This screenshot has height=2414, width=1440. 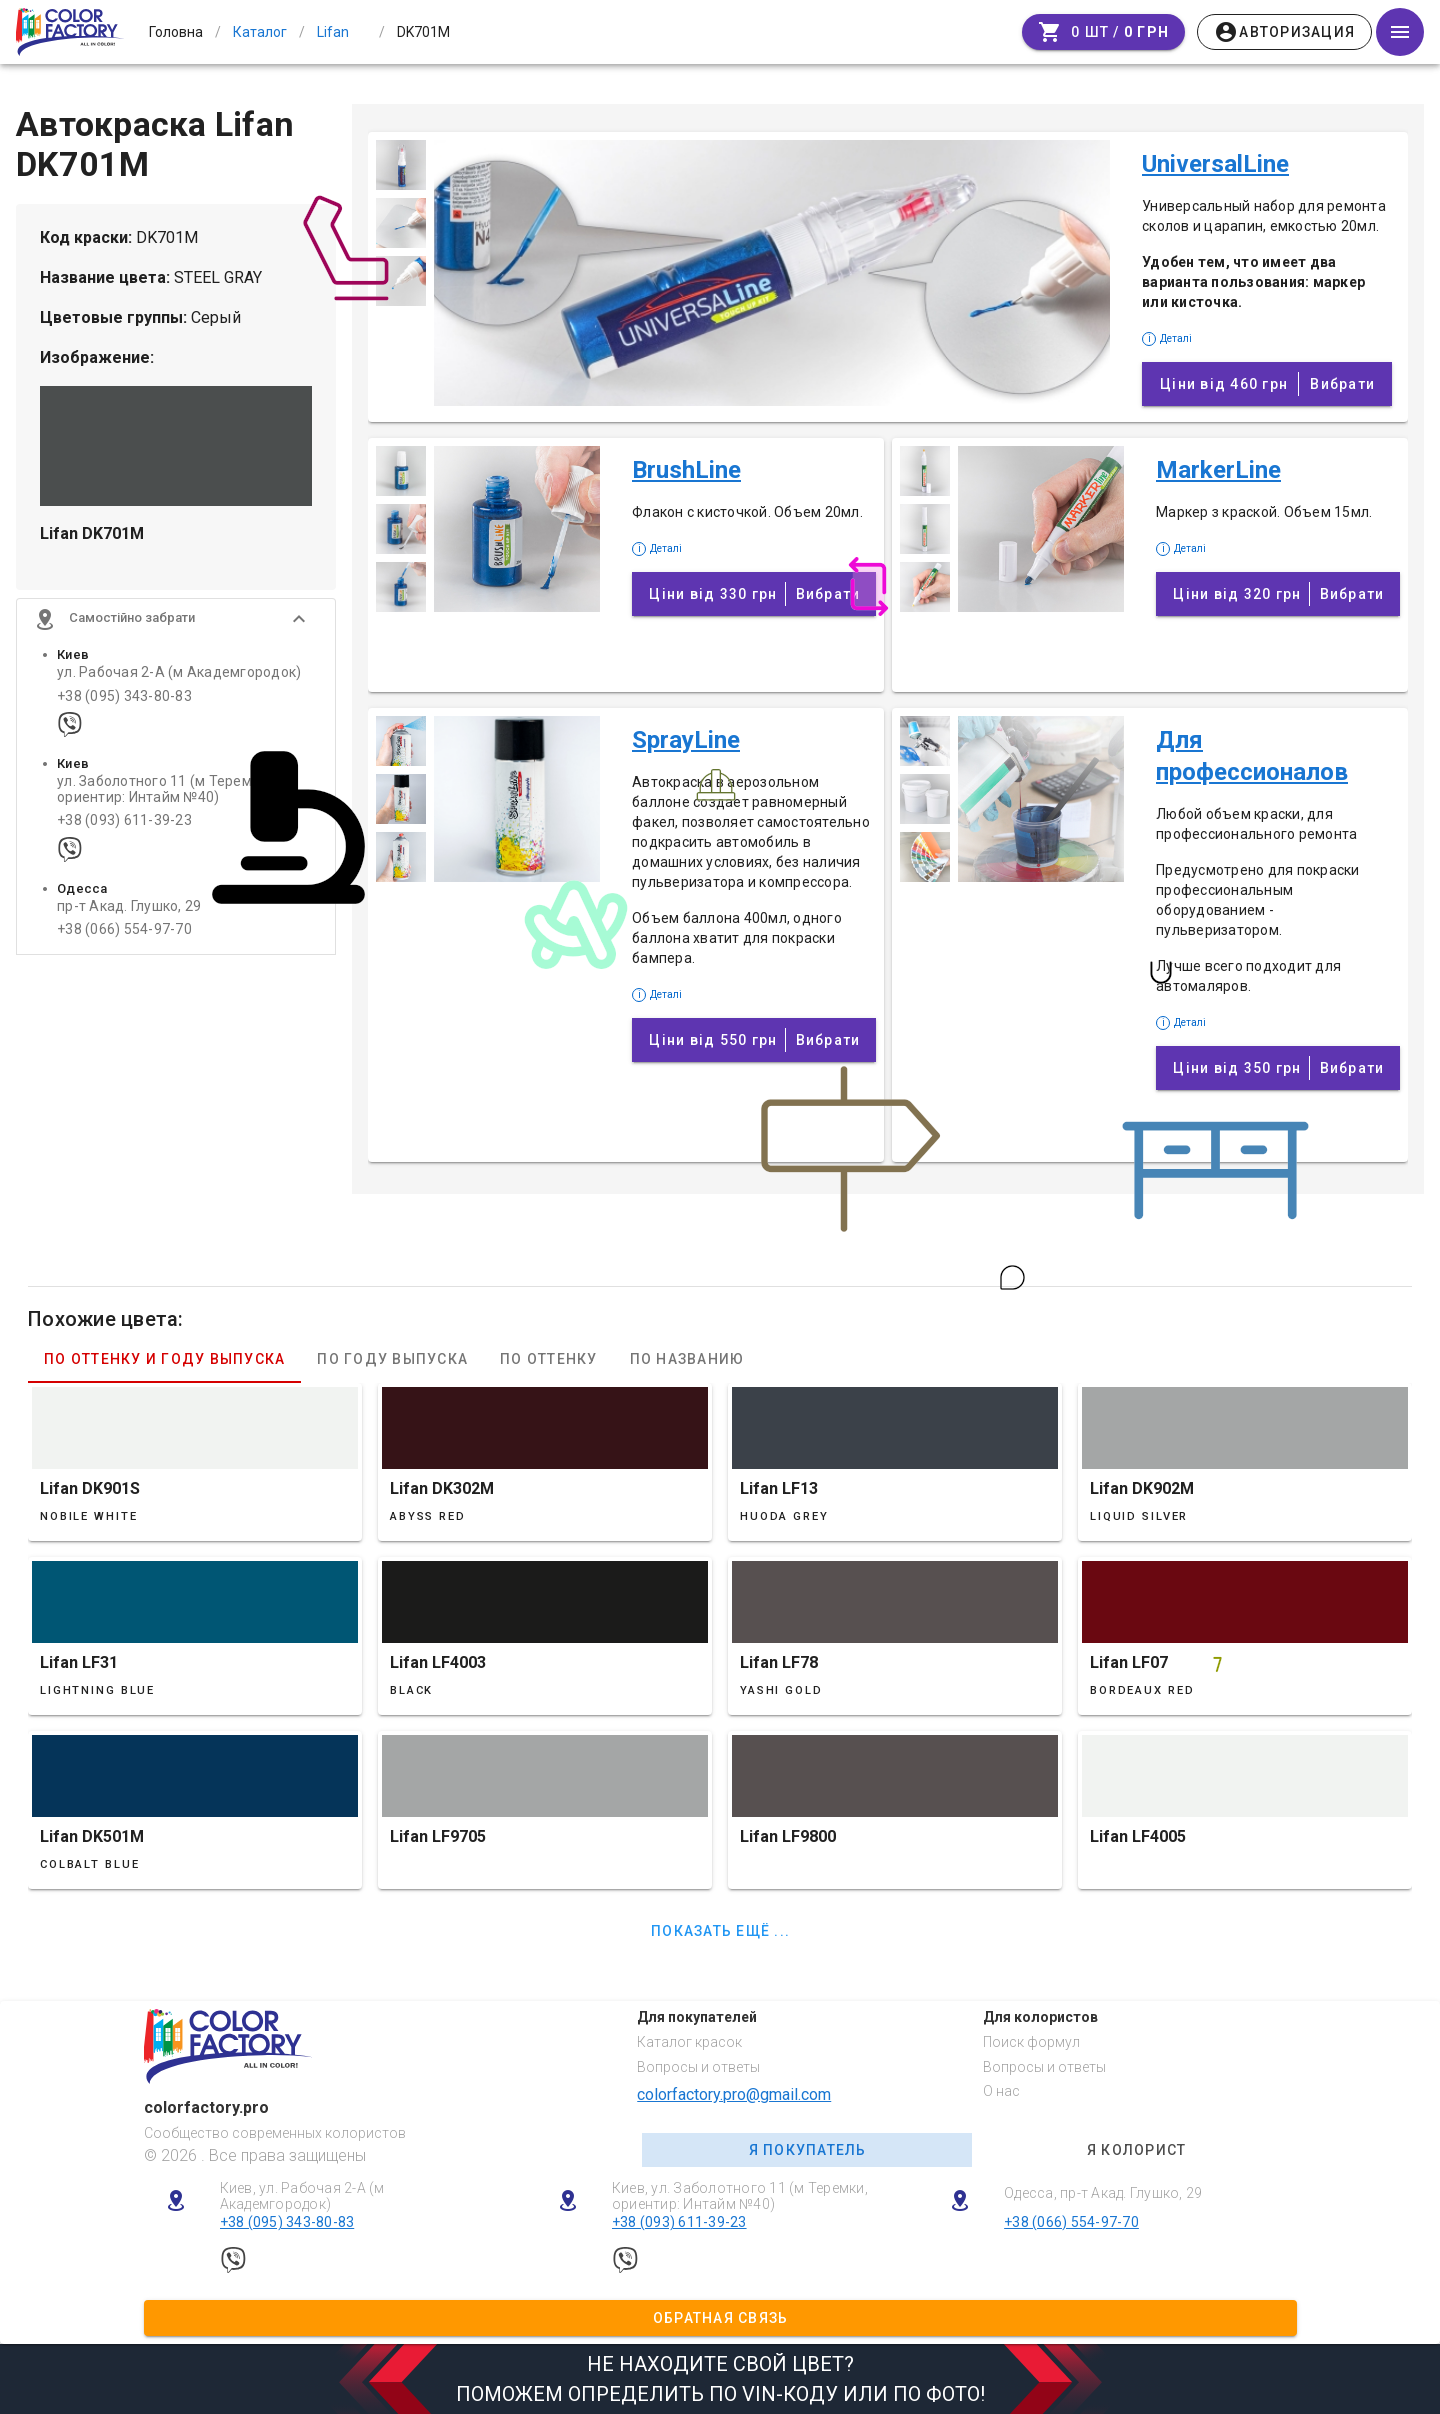 I want to click on combine or merge selected elements, so click(x=1161, y=971).